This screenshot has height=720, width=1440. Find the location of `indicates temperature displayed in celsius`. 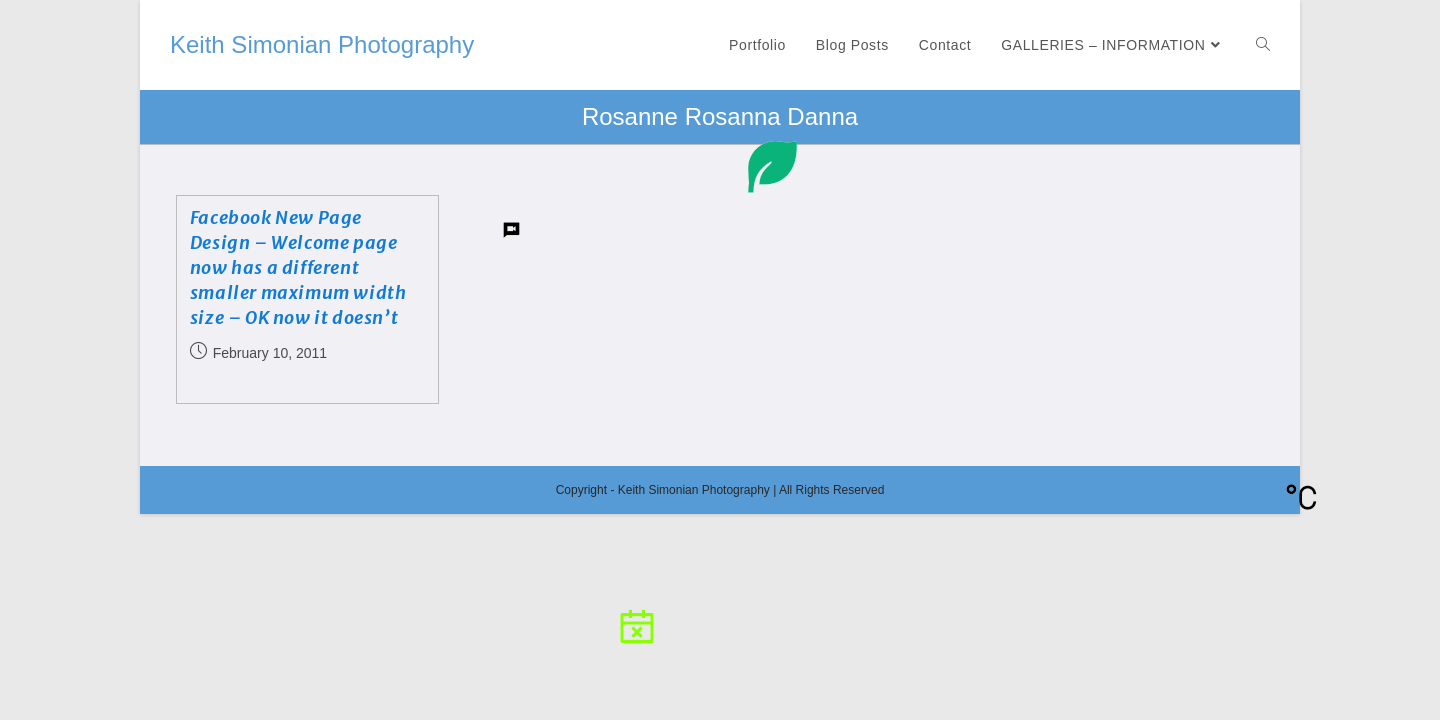

indicates temperature displayed in celsius is located at coordinates (1302, 497).